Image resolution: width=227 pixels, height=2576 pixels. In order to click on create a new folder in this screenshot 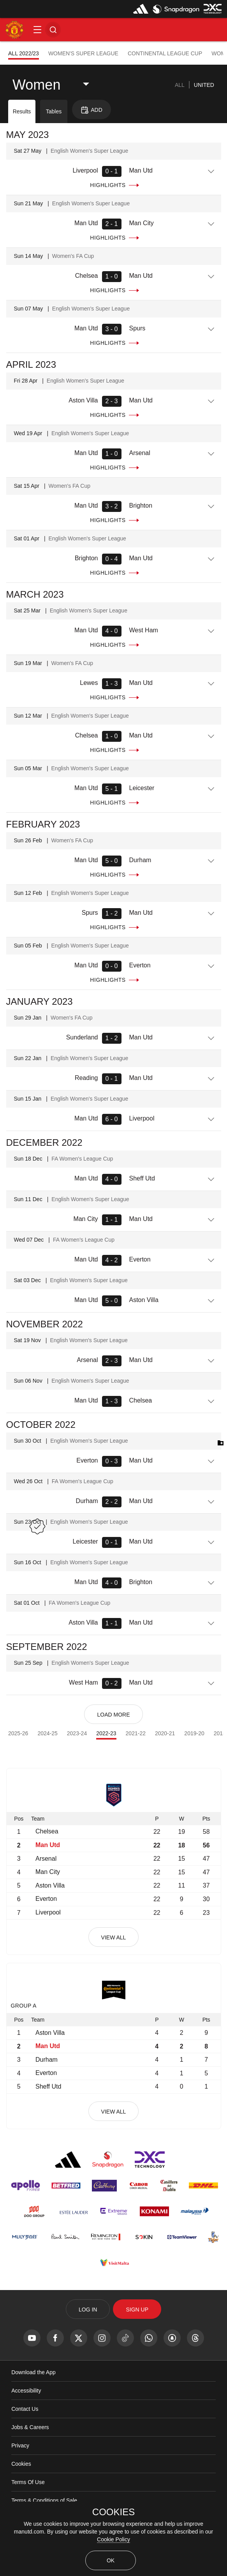, I will do `click(220, 1443)`.